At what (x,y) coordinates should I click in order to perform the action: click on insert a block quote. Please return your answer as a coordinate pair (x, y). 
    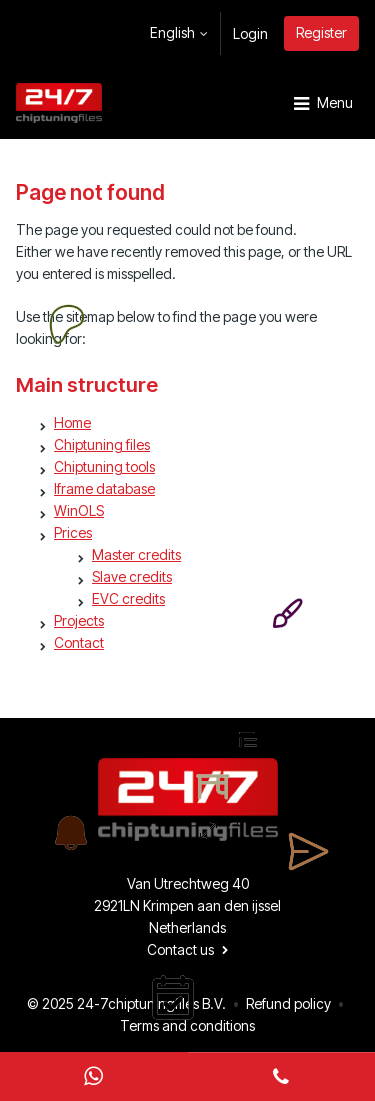
    Looking at the image, I should click on (248, 739).